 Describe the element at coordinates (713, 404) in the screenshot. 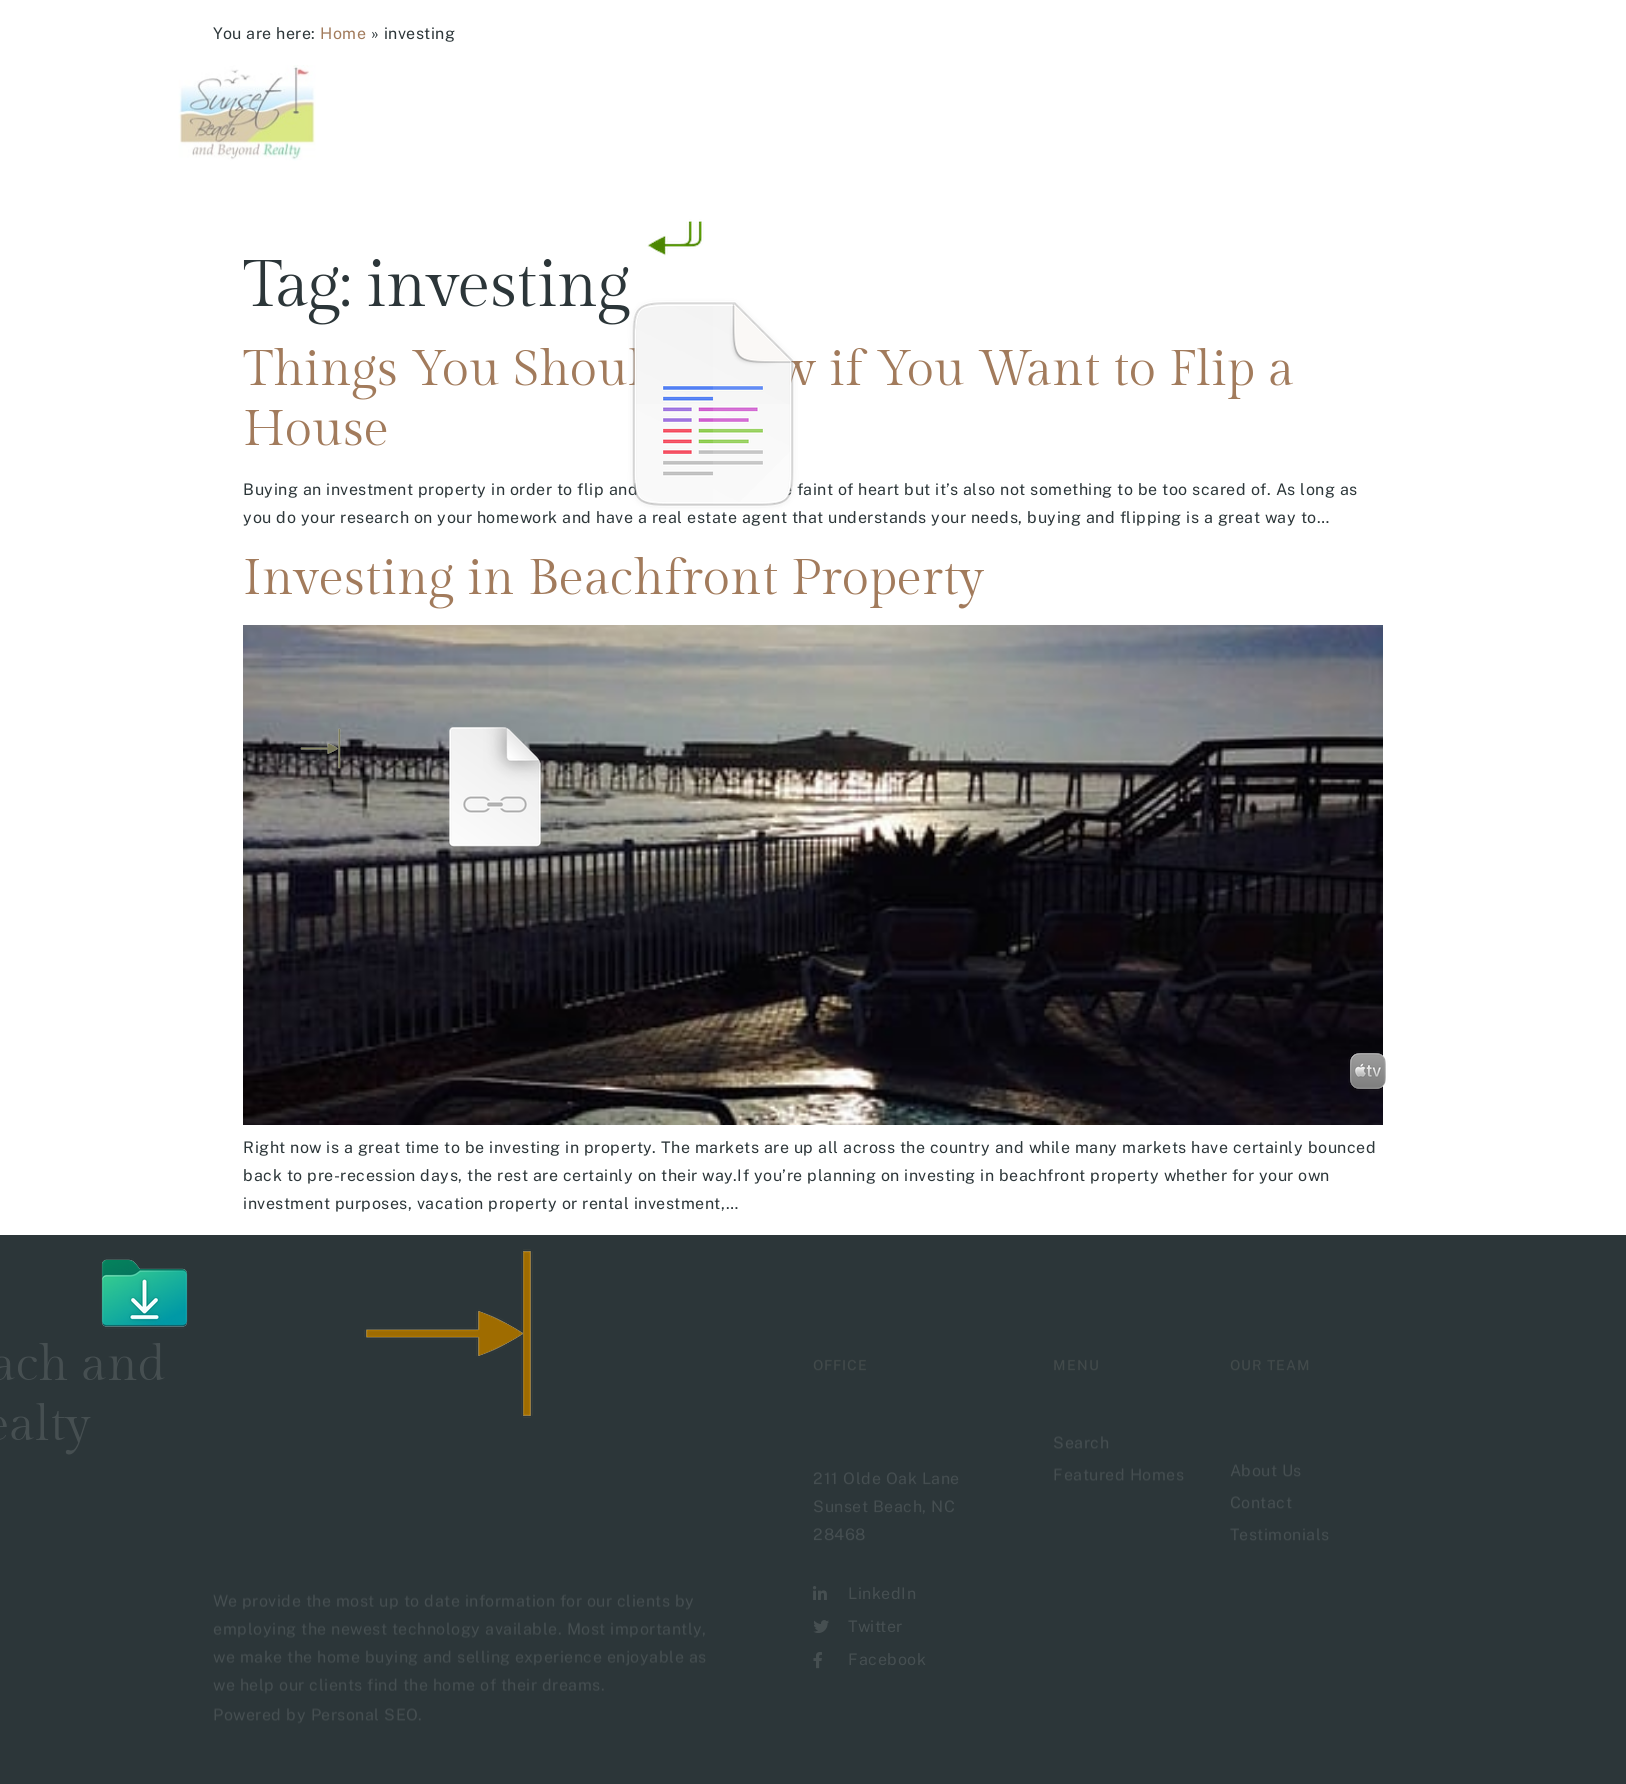

I see `a script or code file` at that location.